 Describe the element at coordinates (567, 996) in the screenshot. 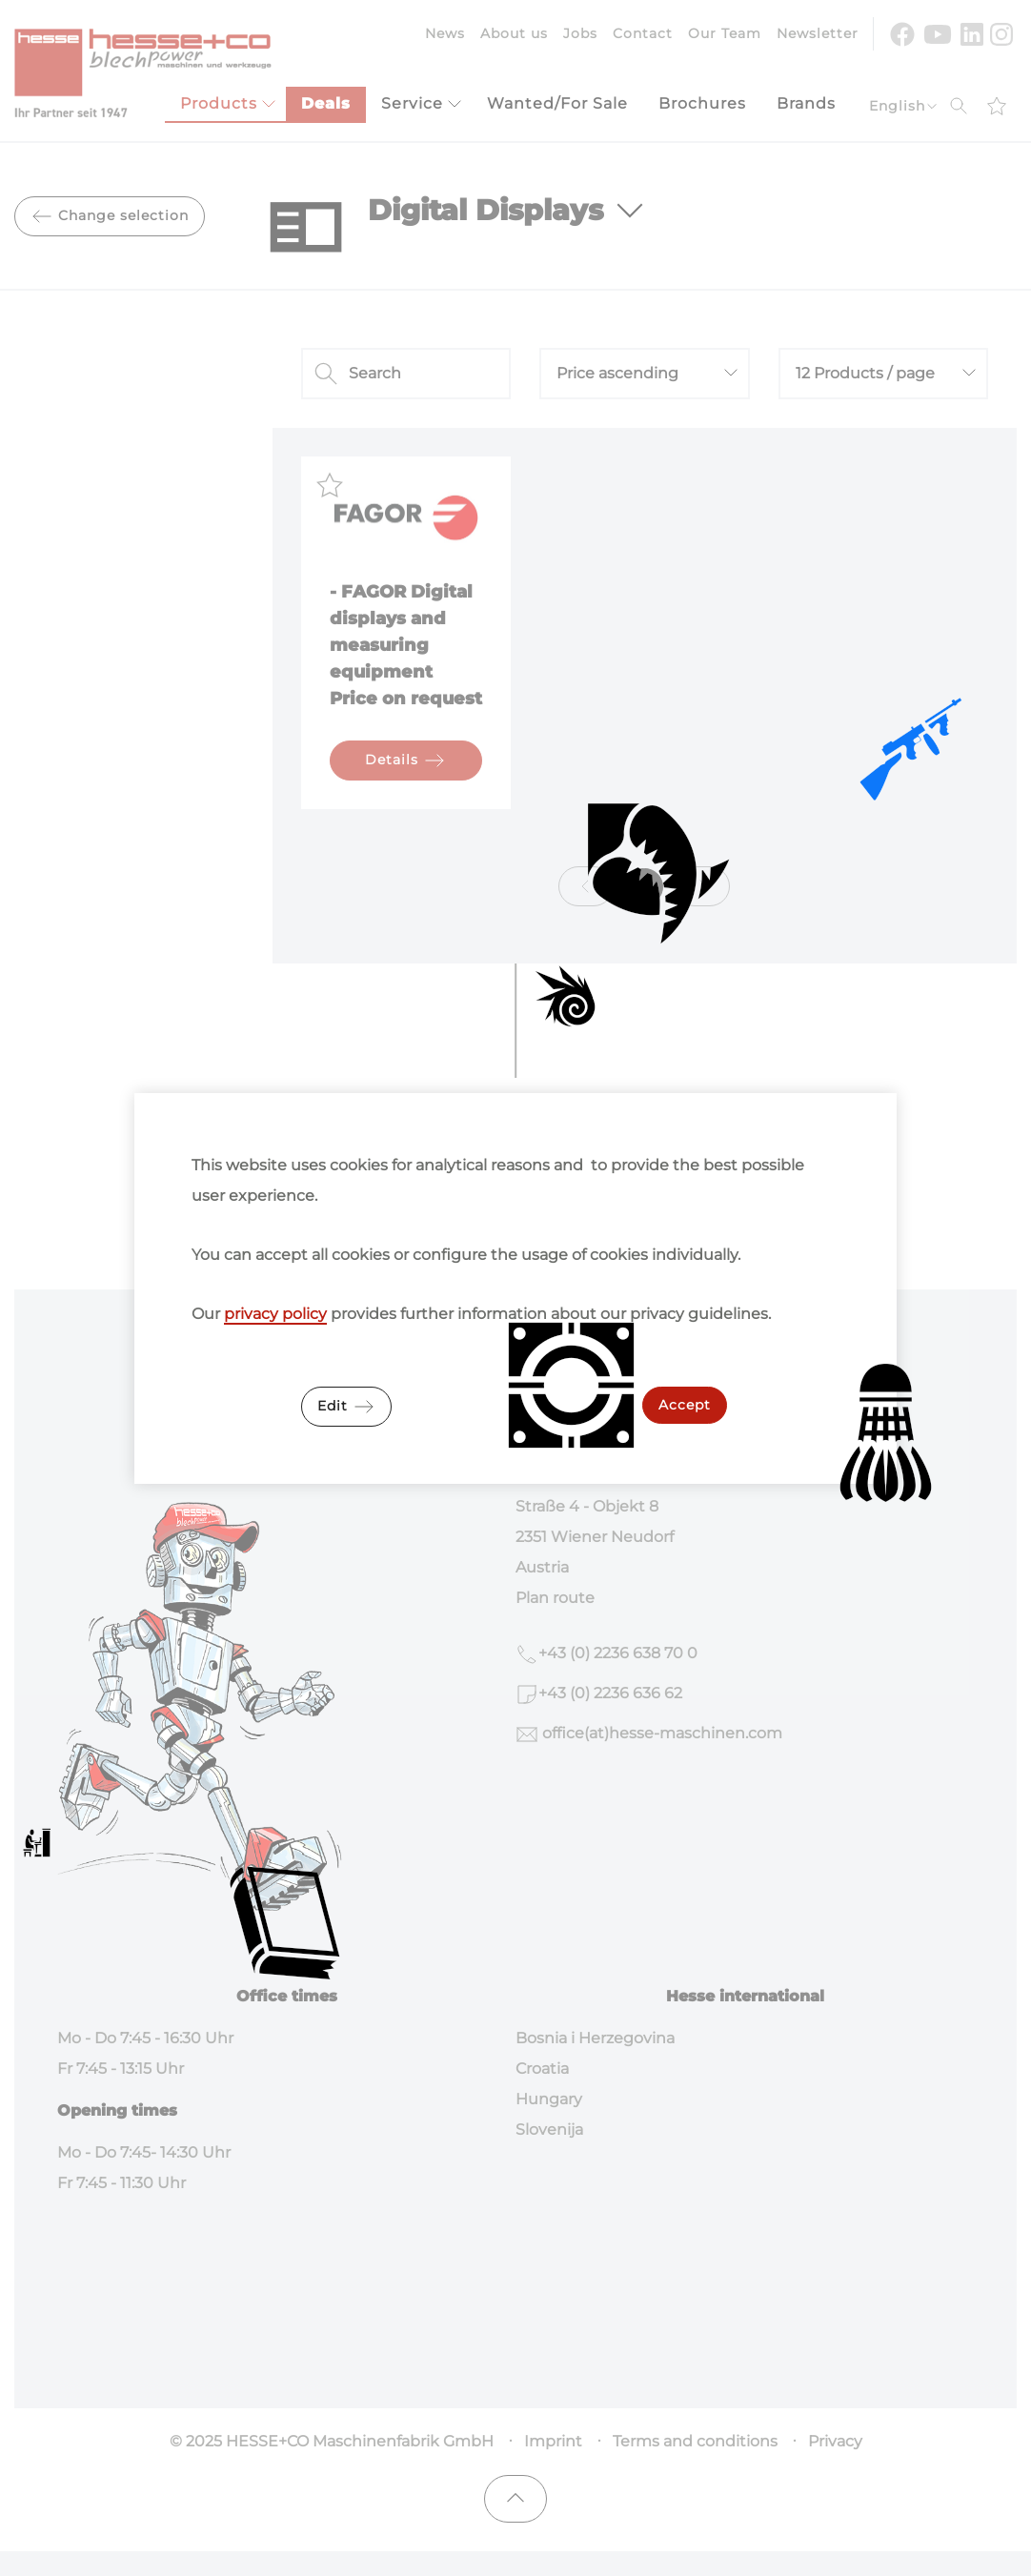

I see `select snail creature or enemy type in game` at that location.